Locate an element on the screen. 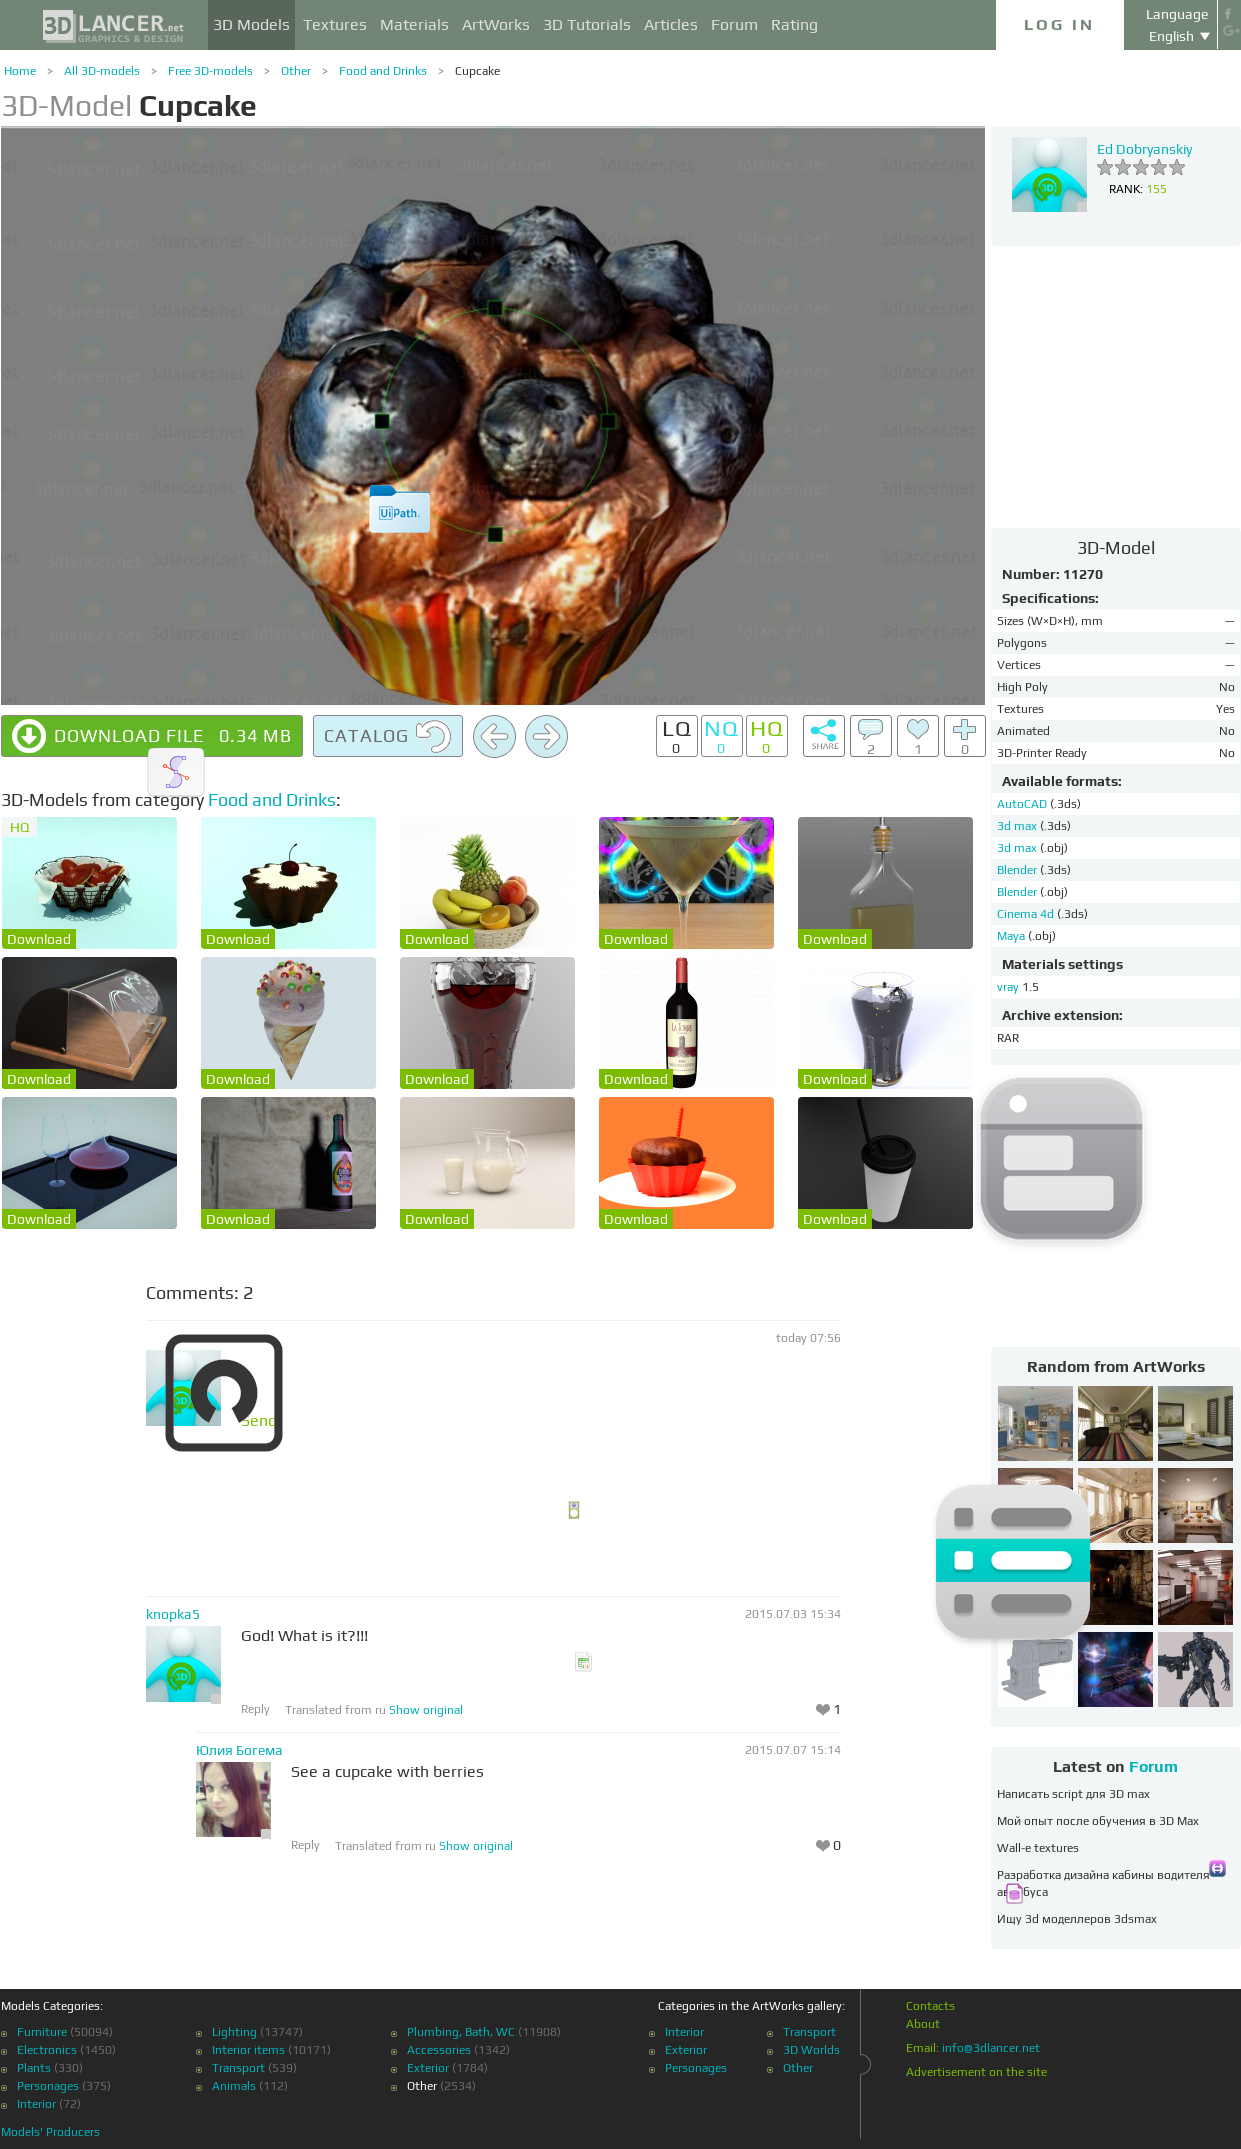 The height and width of the screenshot is (2149, 1241). access window tiling and layout settings is located at coordinates (1061, 1161).